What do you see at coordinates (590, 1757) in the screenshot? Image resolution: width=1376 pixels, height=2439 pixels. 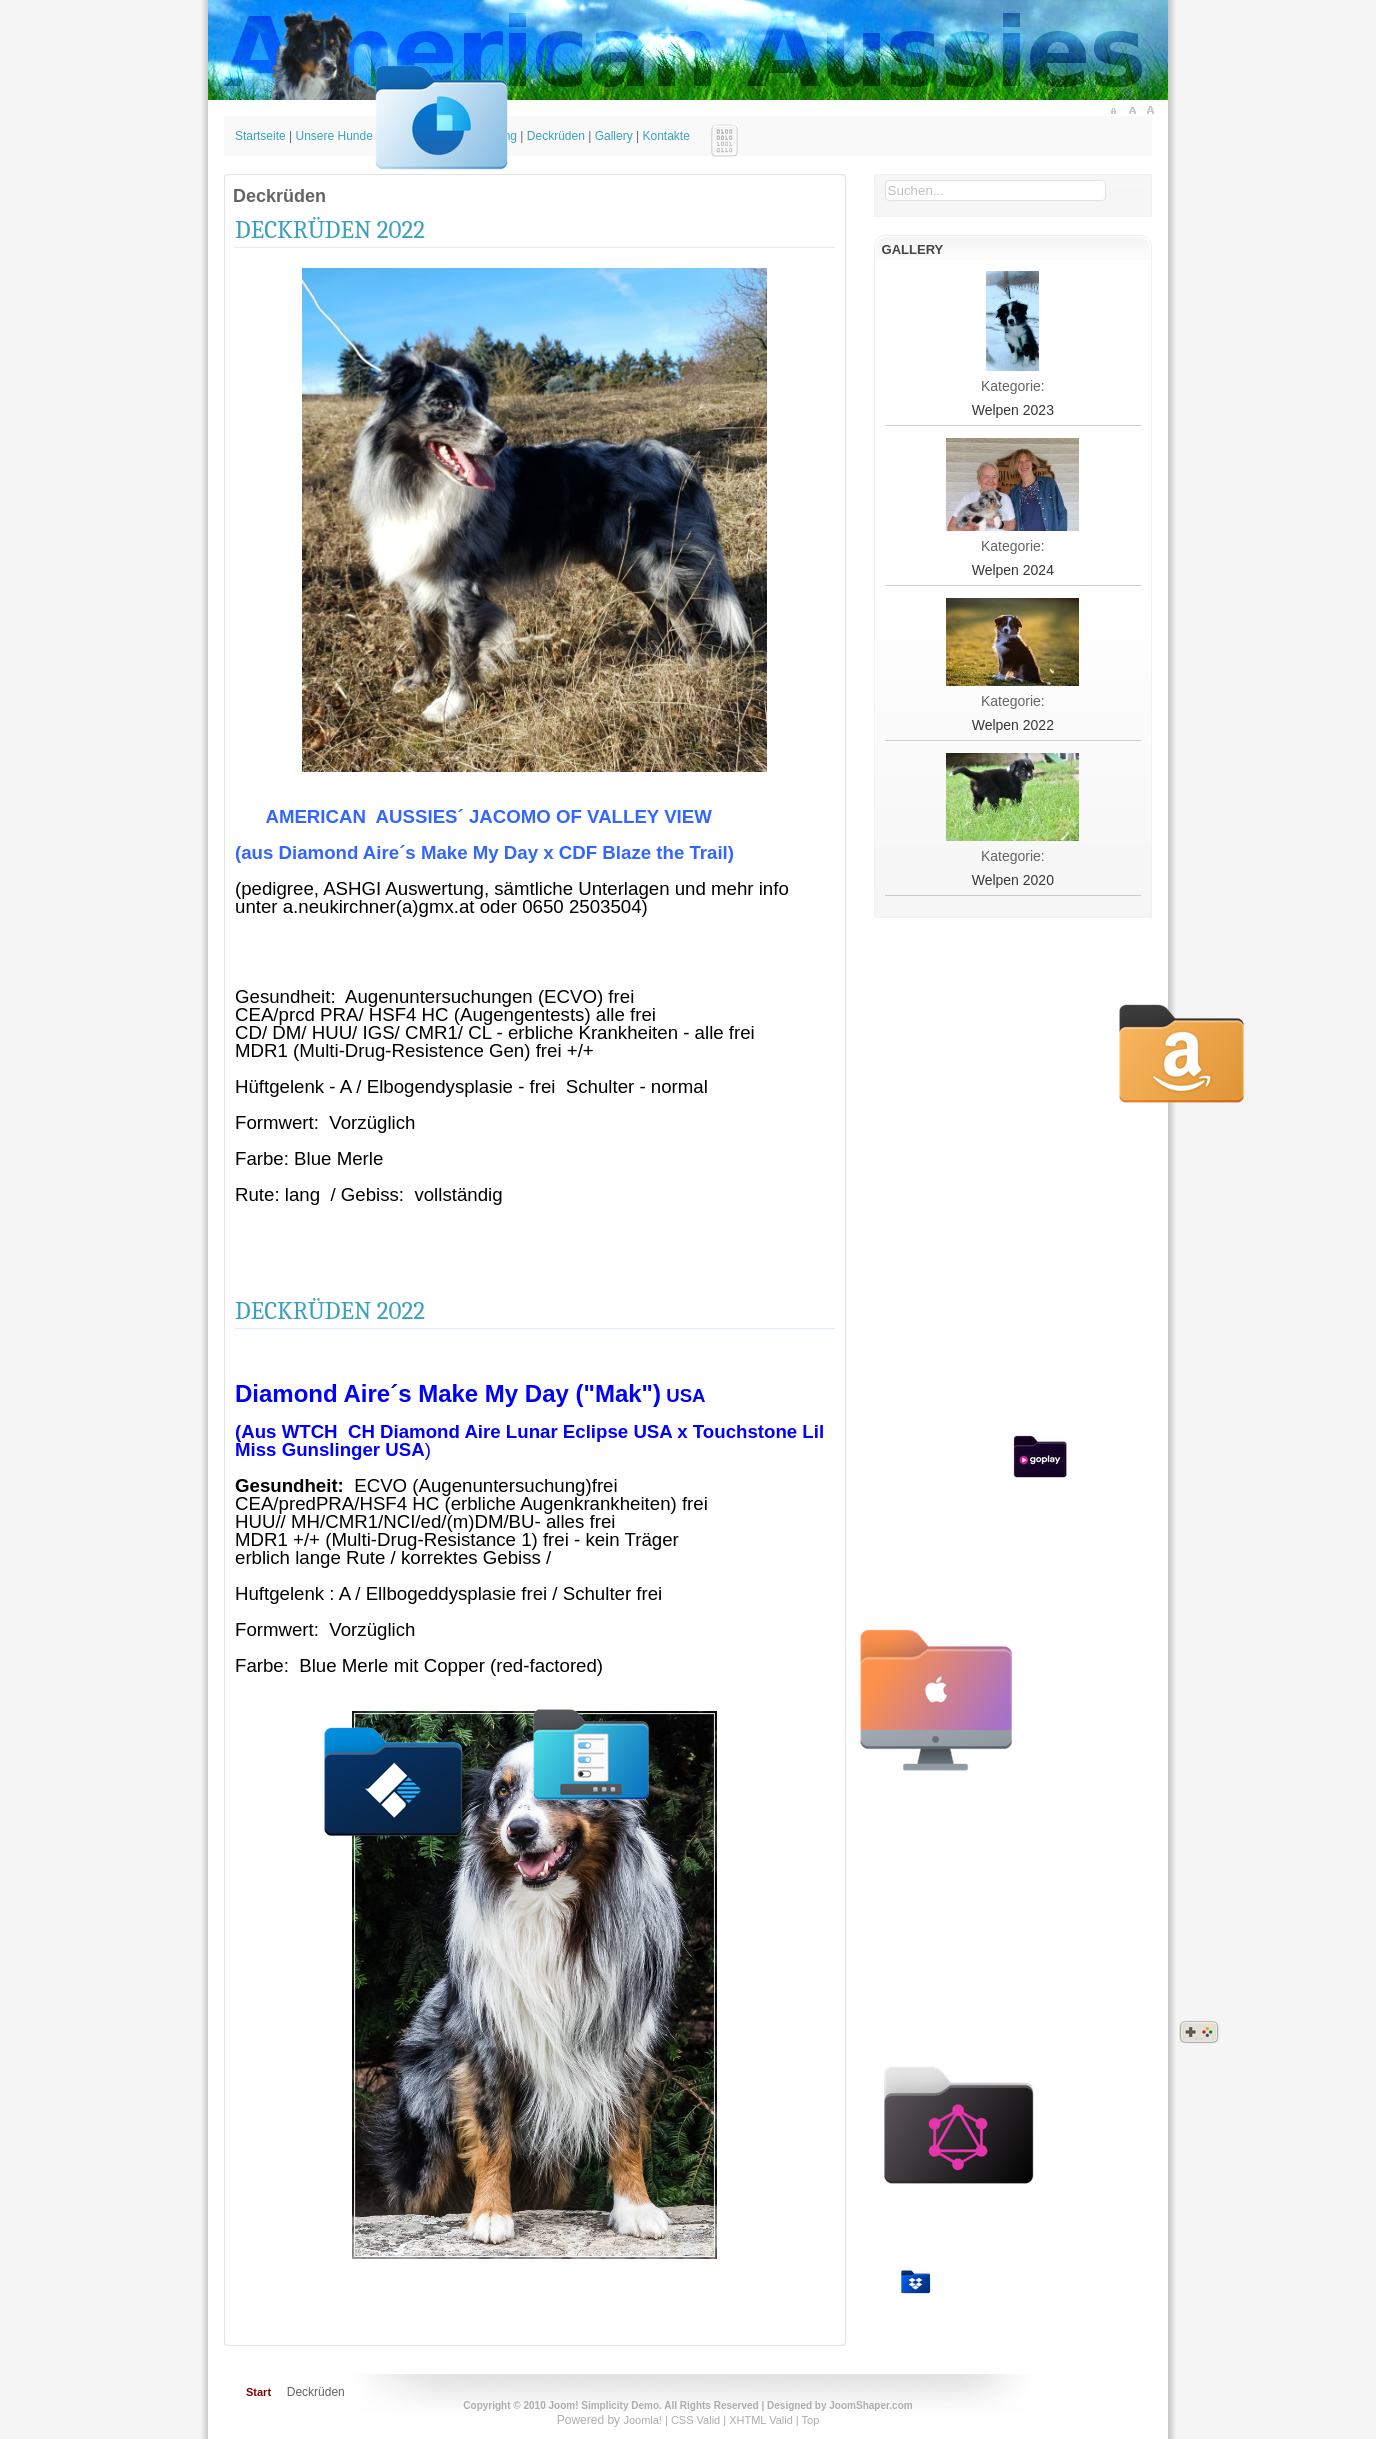 I see `open settings or preferences folder` at bounding box center [590, 1757].